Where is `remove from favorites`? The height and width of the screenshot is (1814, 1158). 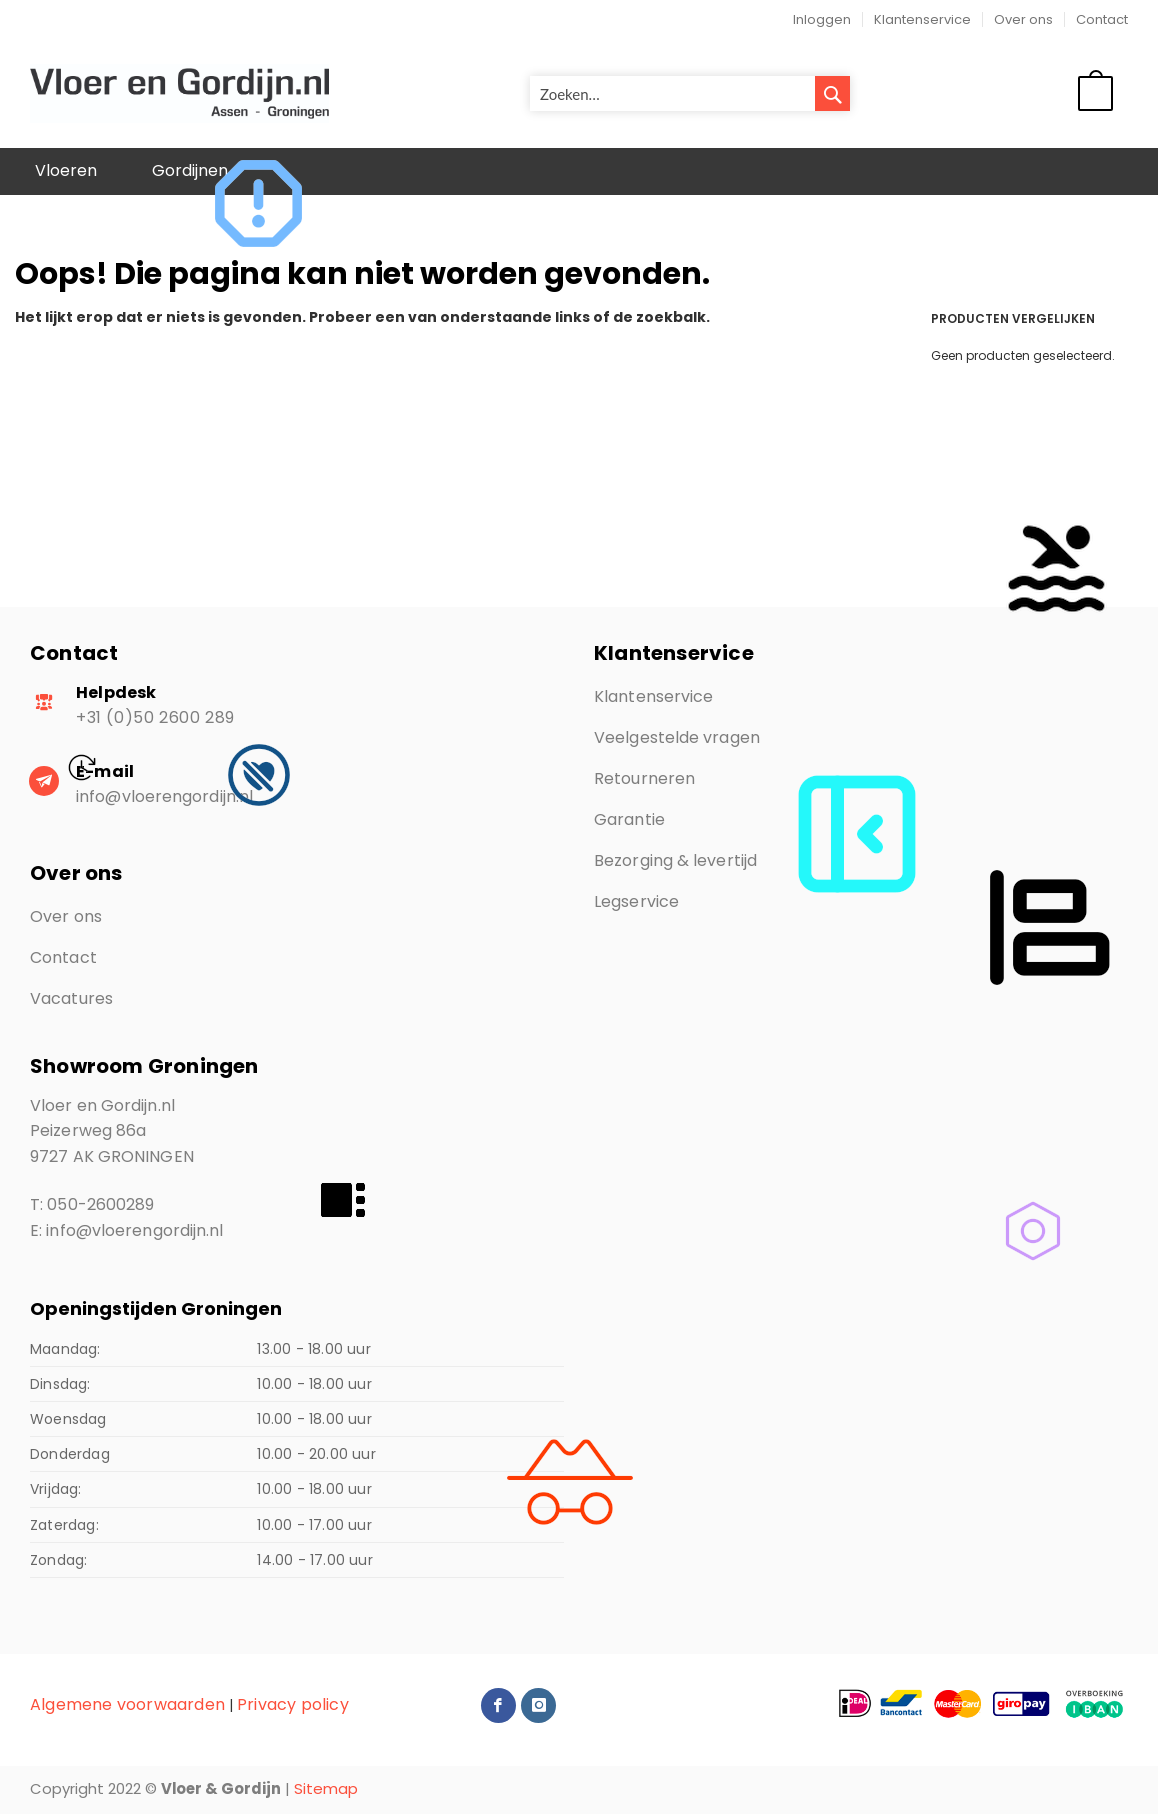 remove from favorites is located at coordinates (259, 775).